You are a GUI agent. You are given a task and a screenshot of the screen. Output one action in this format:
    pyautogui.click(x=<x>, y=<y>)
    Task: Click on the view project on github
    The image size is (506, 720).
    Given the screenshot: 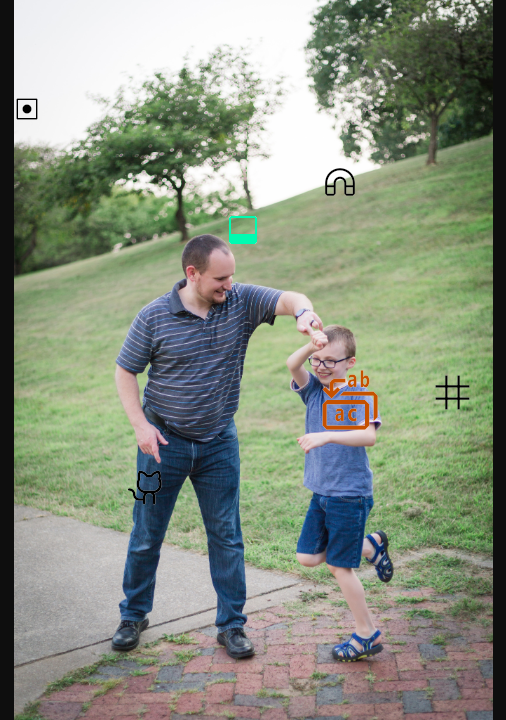 What is the action you would take?
    pyautogui.click(x=148, y=487)
    